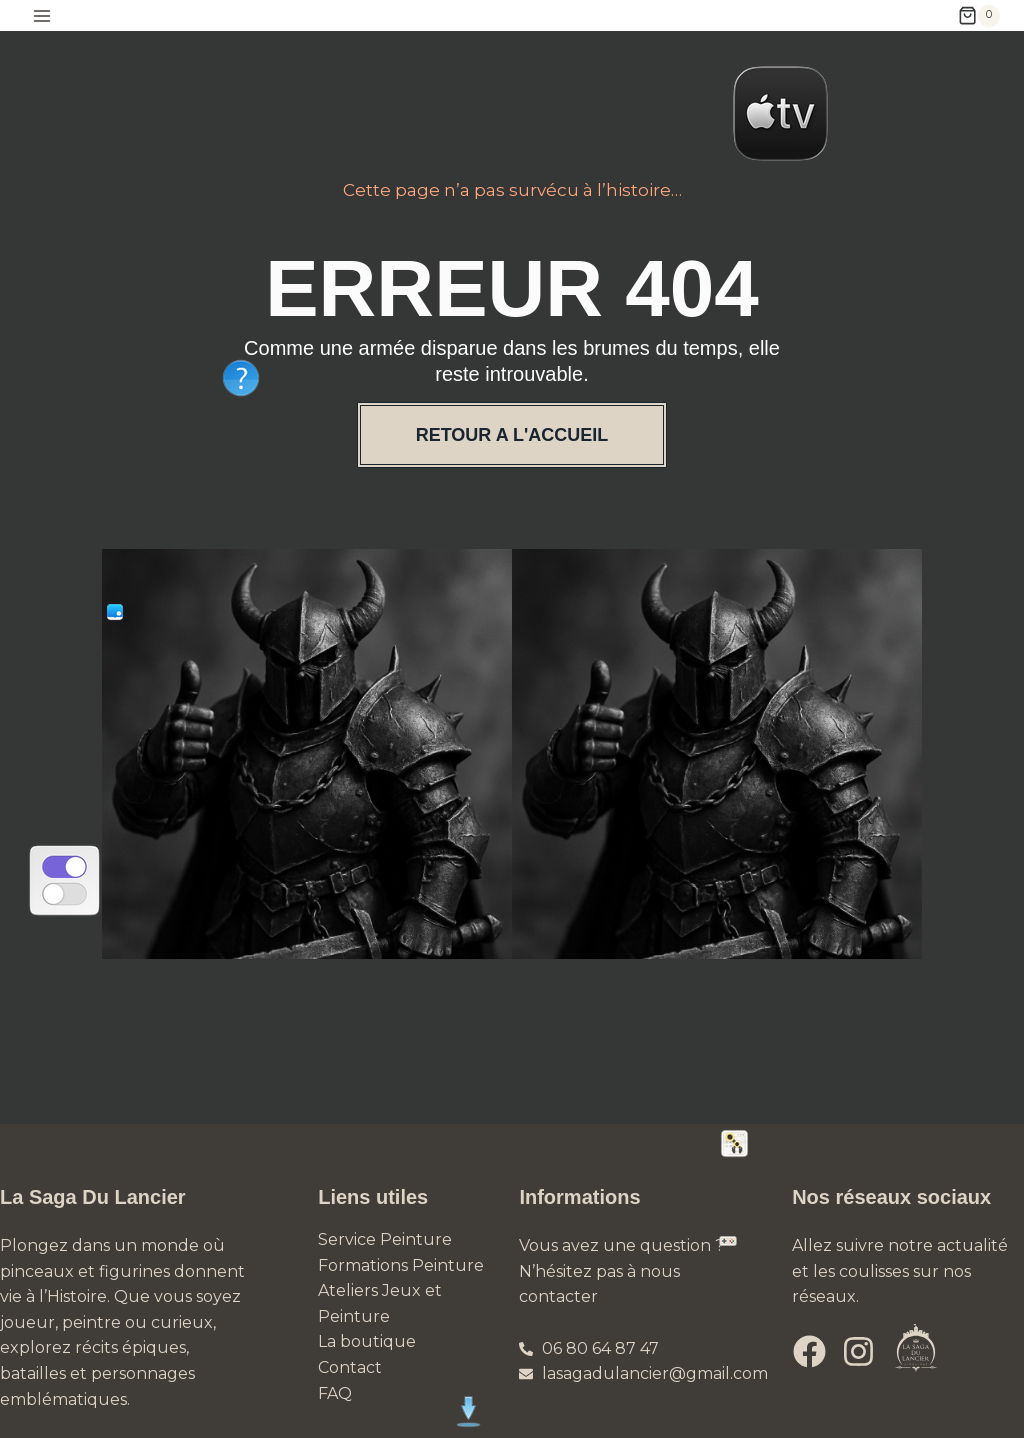 The image size is (1024, 1438). Describe the element at coordinates (734, 1143) in the screenshot. I see `open gnome builder development environment` at that location.